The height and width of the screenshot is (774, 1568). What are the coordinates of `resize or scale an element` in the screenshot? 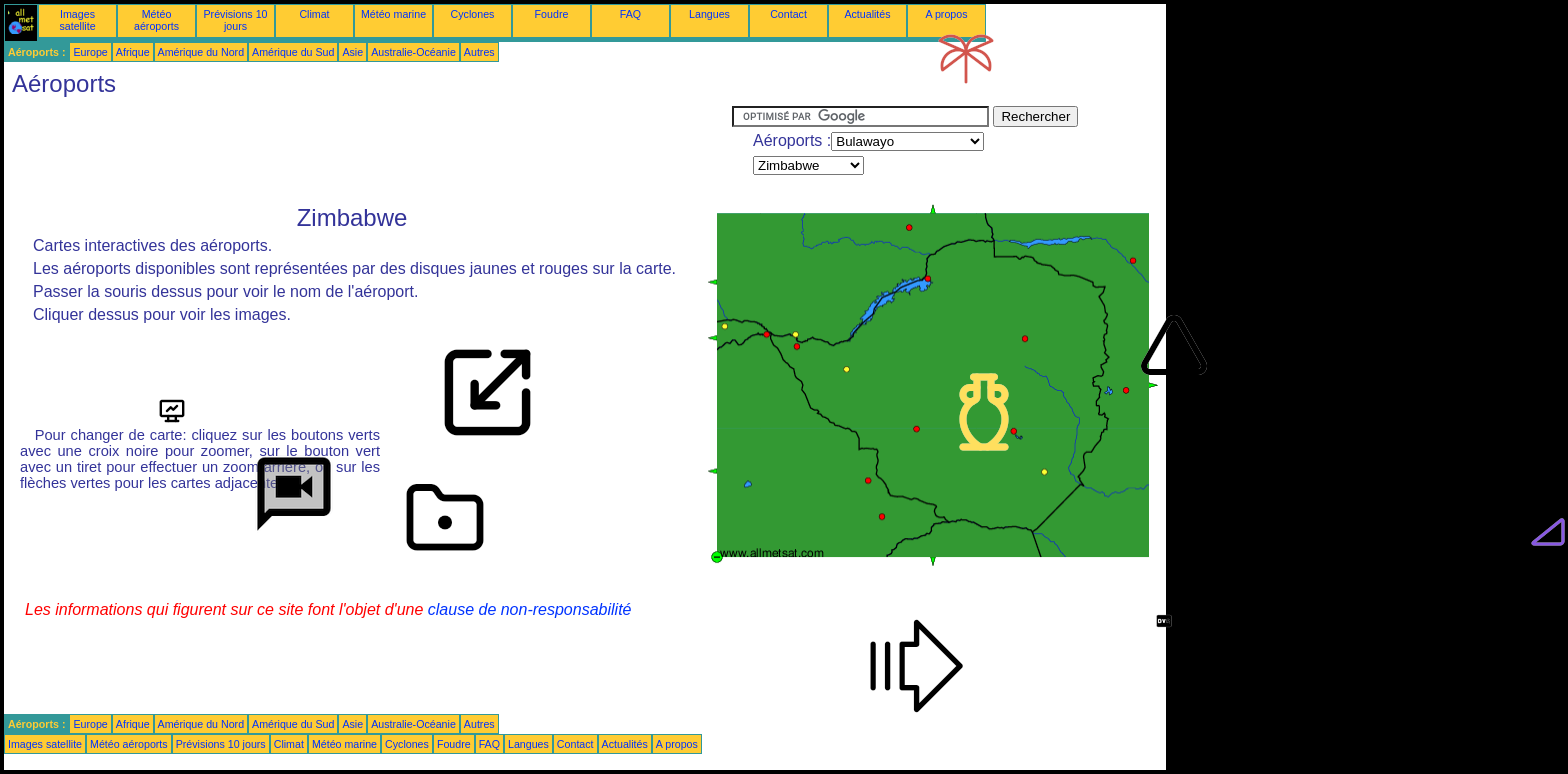 It's located at (487, 392).